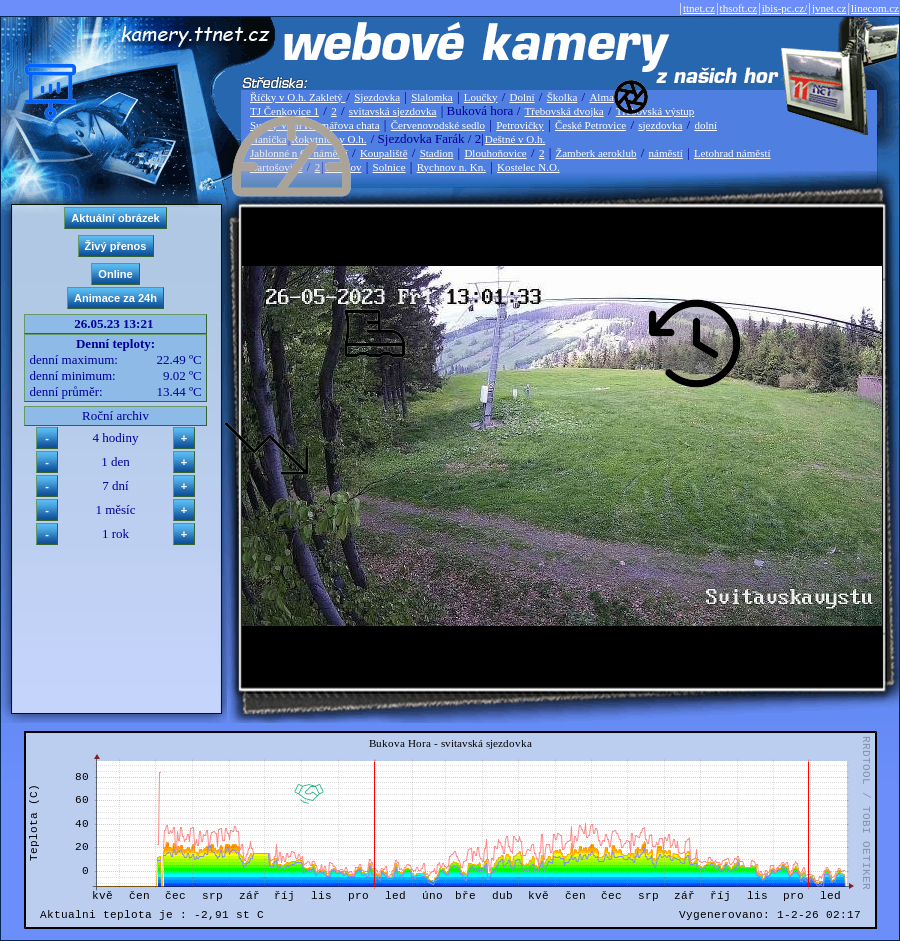 The width and height of the screenshot is (900, 941). Describe the element at coordinates (696, 343) in the screenshot. I see `undo or revert to a previous state` at that location.